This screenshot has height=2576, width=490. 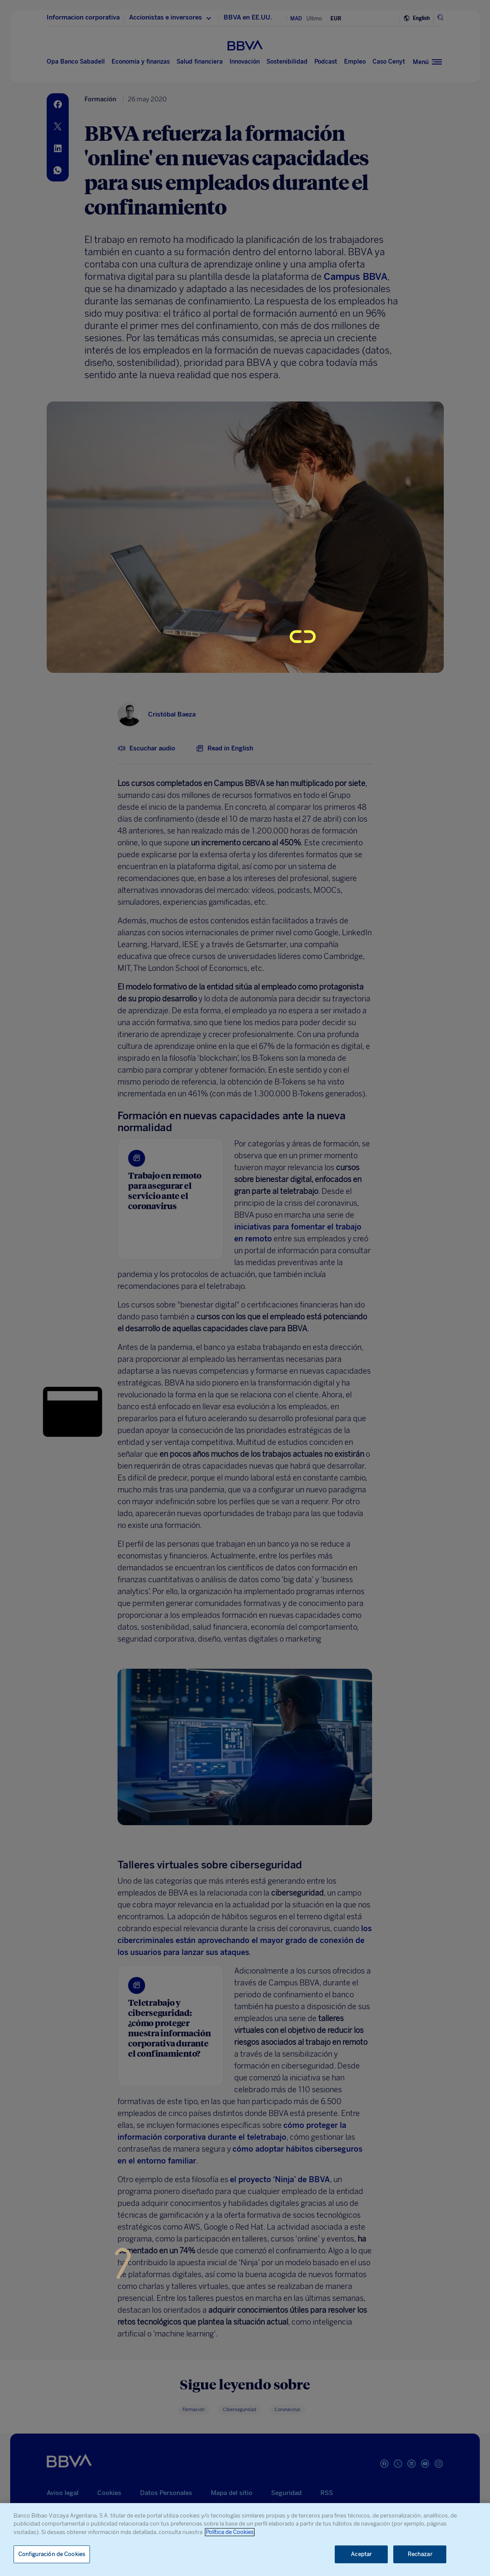 I want to click on unlink or disconnect a shared item, so click(x=302, y=636).